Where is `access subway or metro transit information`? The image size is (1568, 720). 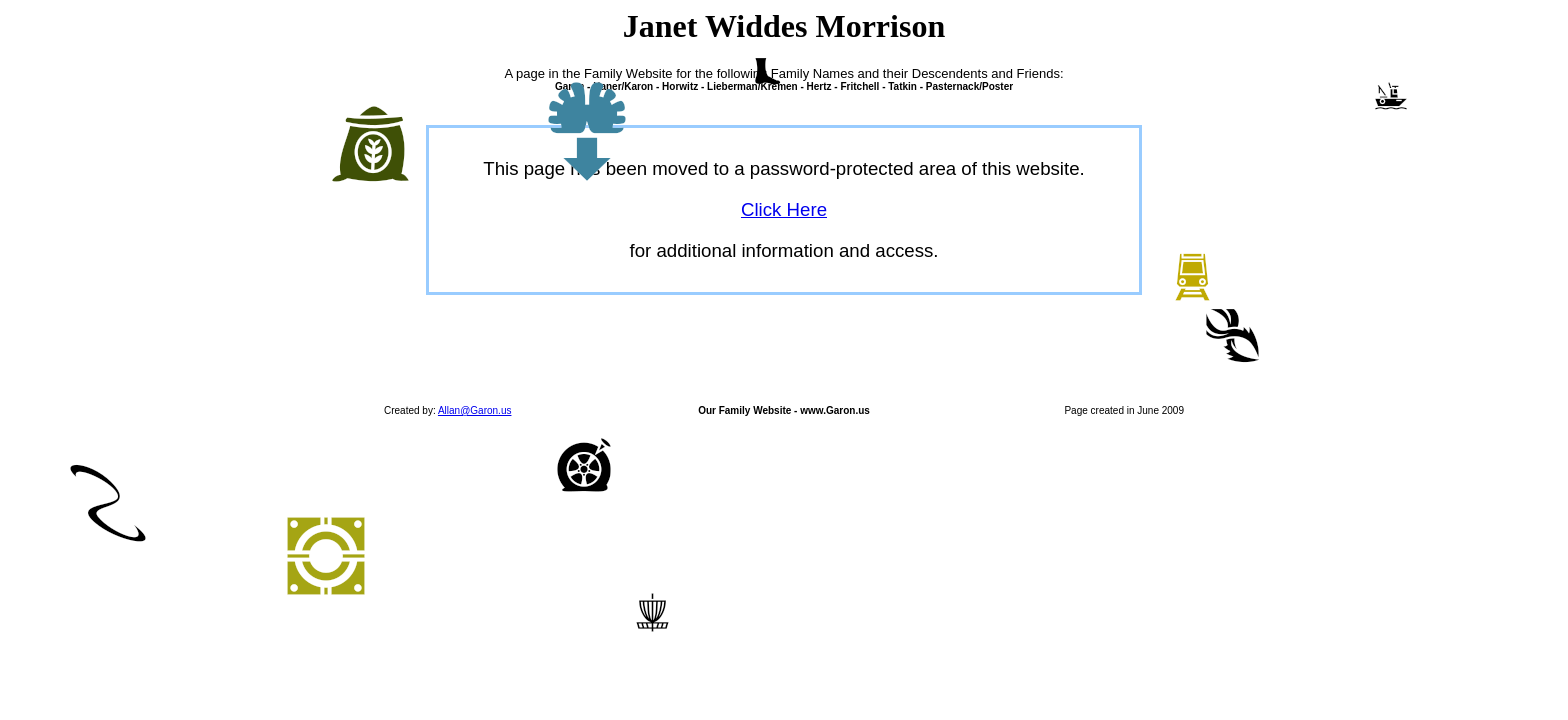 access subway or metro transit information is located at coordinates (1192, 276).